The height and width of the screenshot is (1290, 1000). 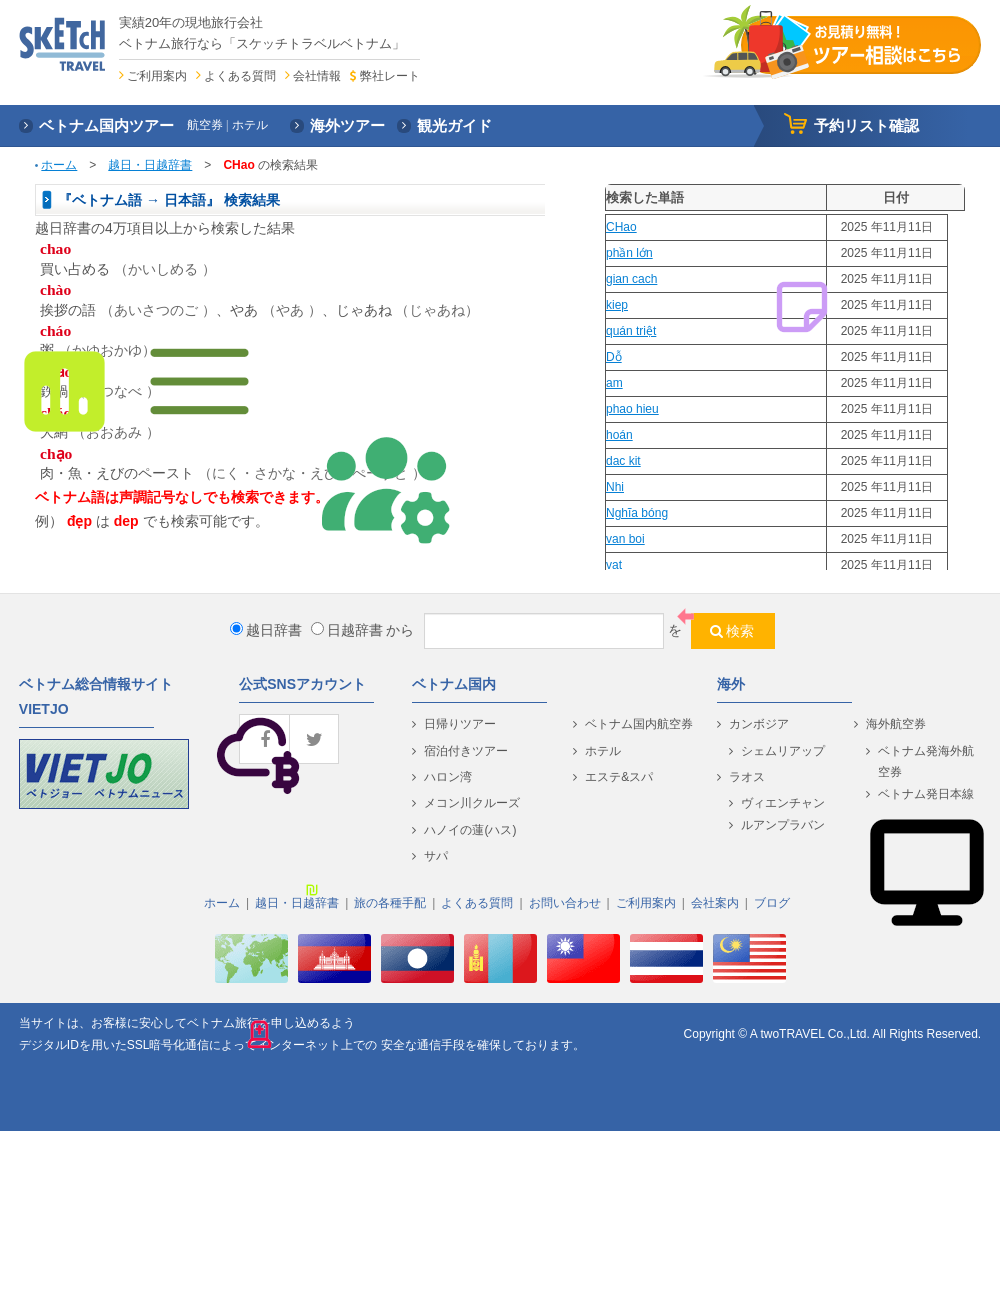 What do you see at coordinates (260, 749) in the screenshot?
I see `access cloud-based bitcoin wallet` at bounding box center [260, 749].